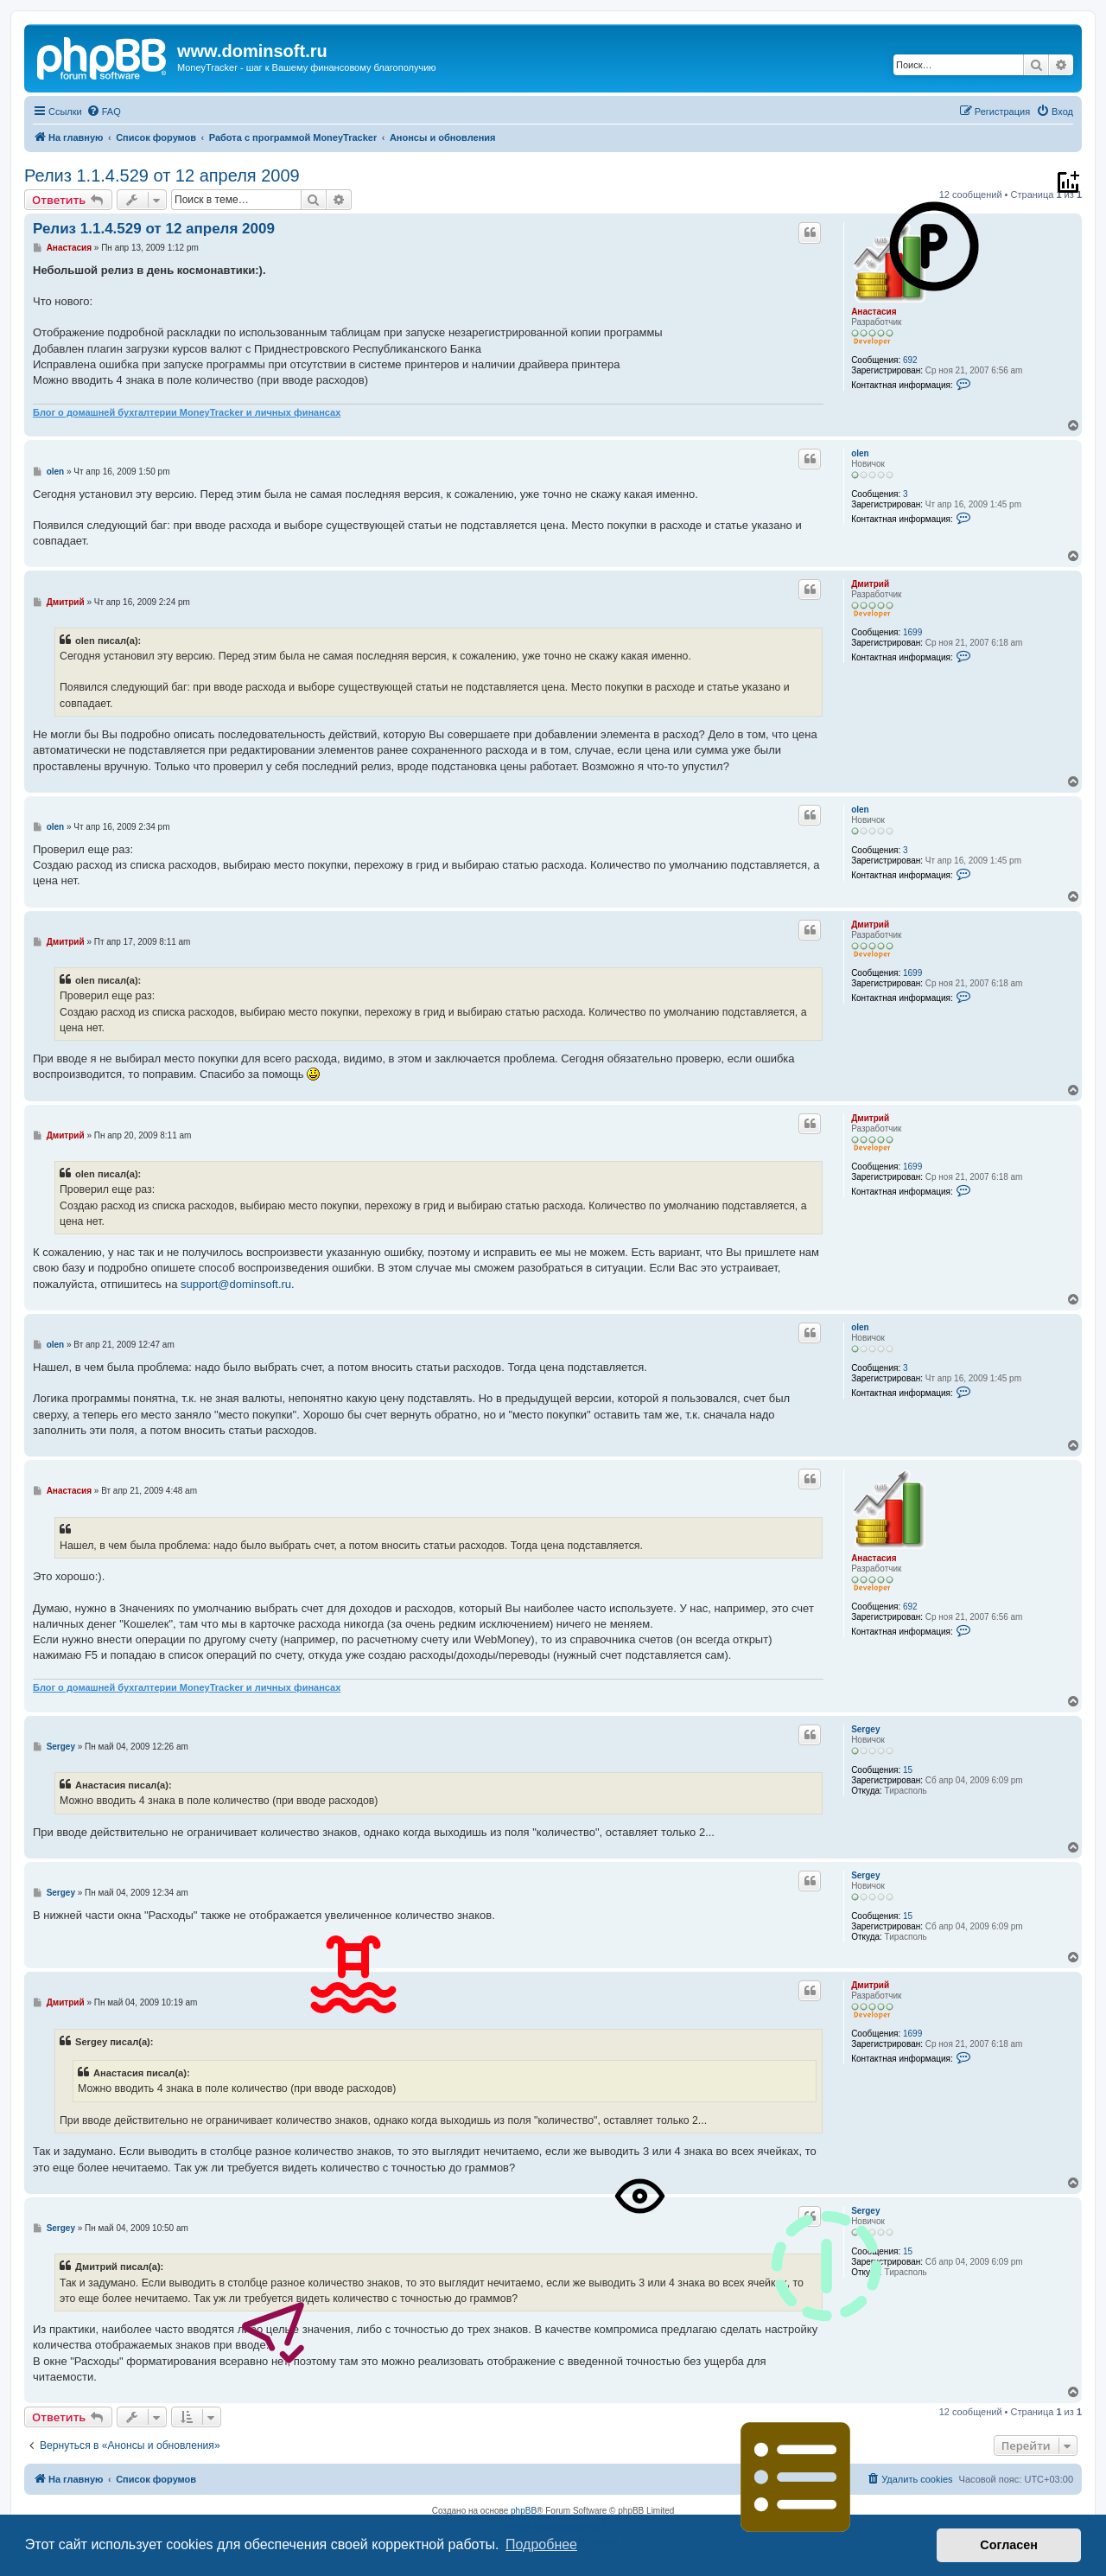  Describe the element at coordinates (826, 2266) in the screenshot. I see `view additional information` at that location.